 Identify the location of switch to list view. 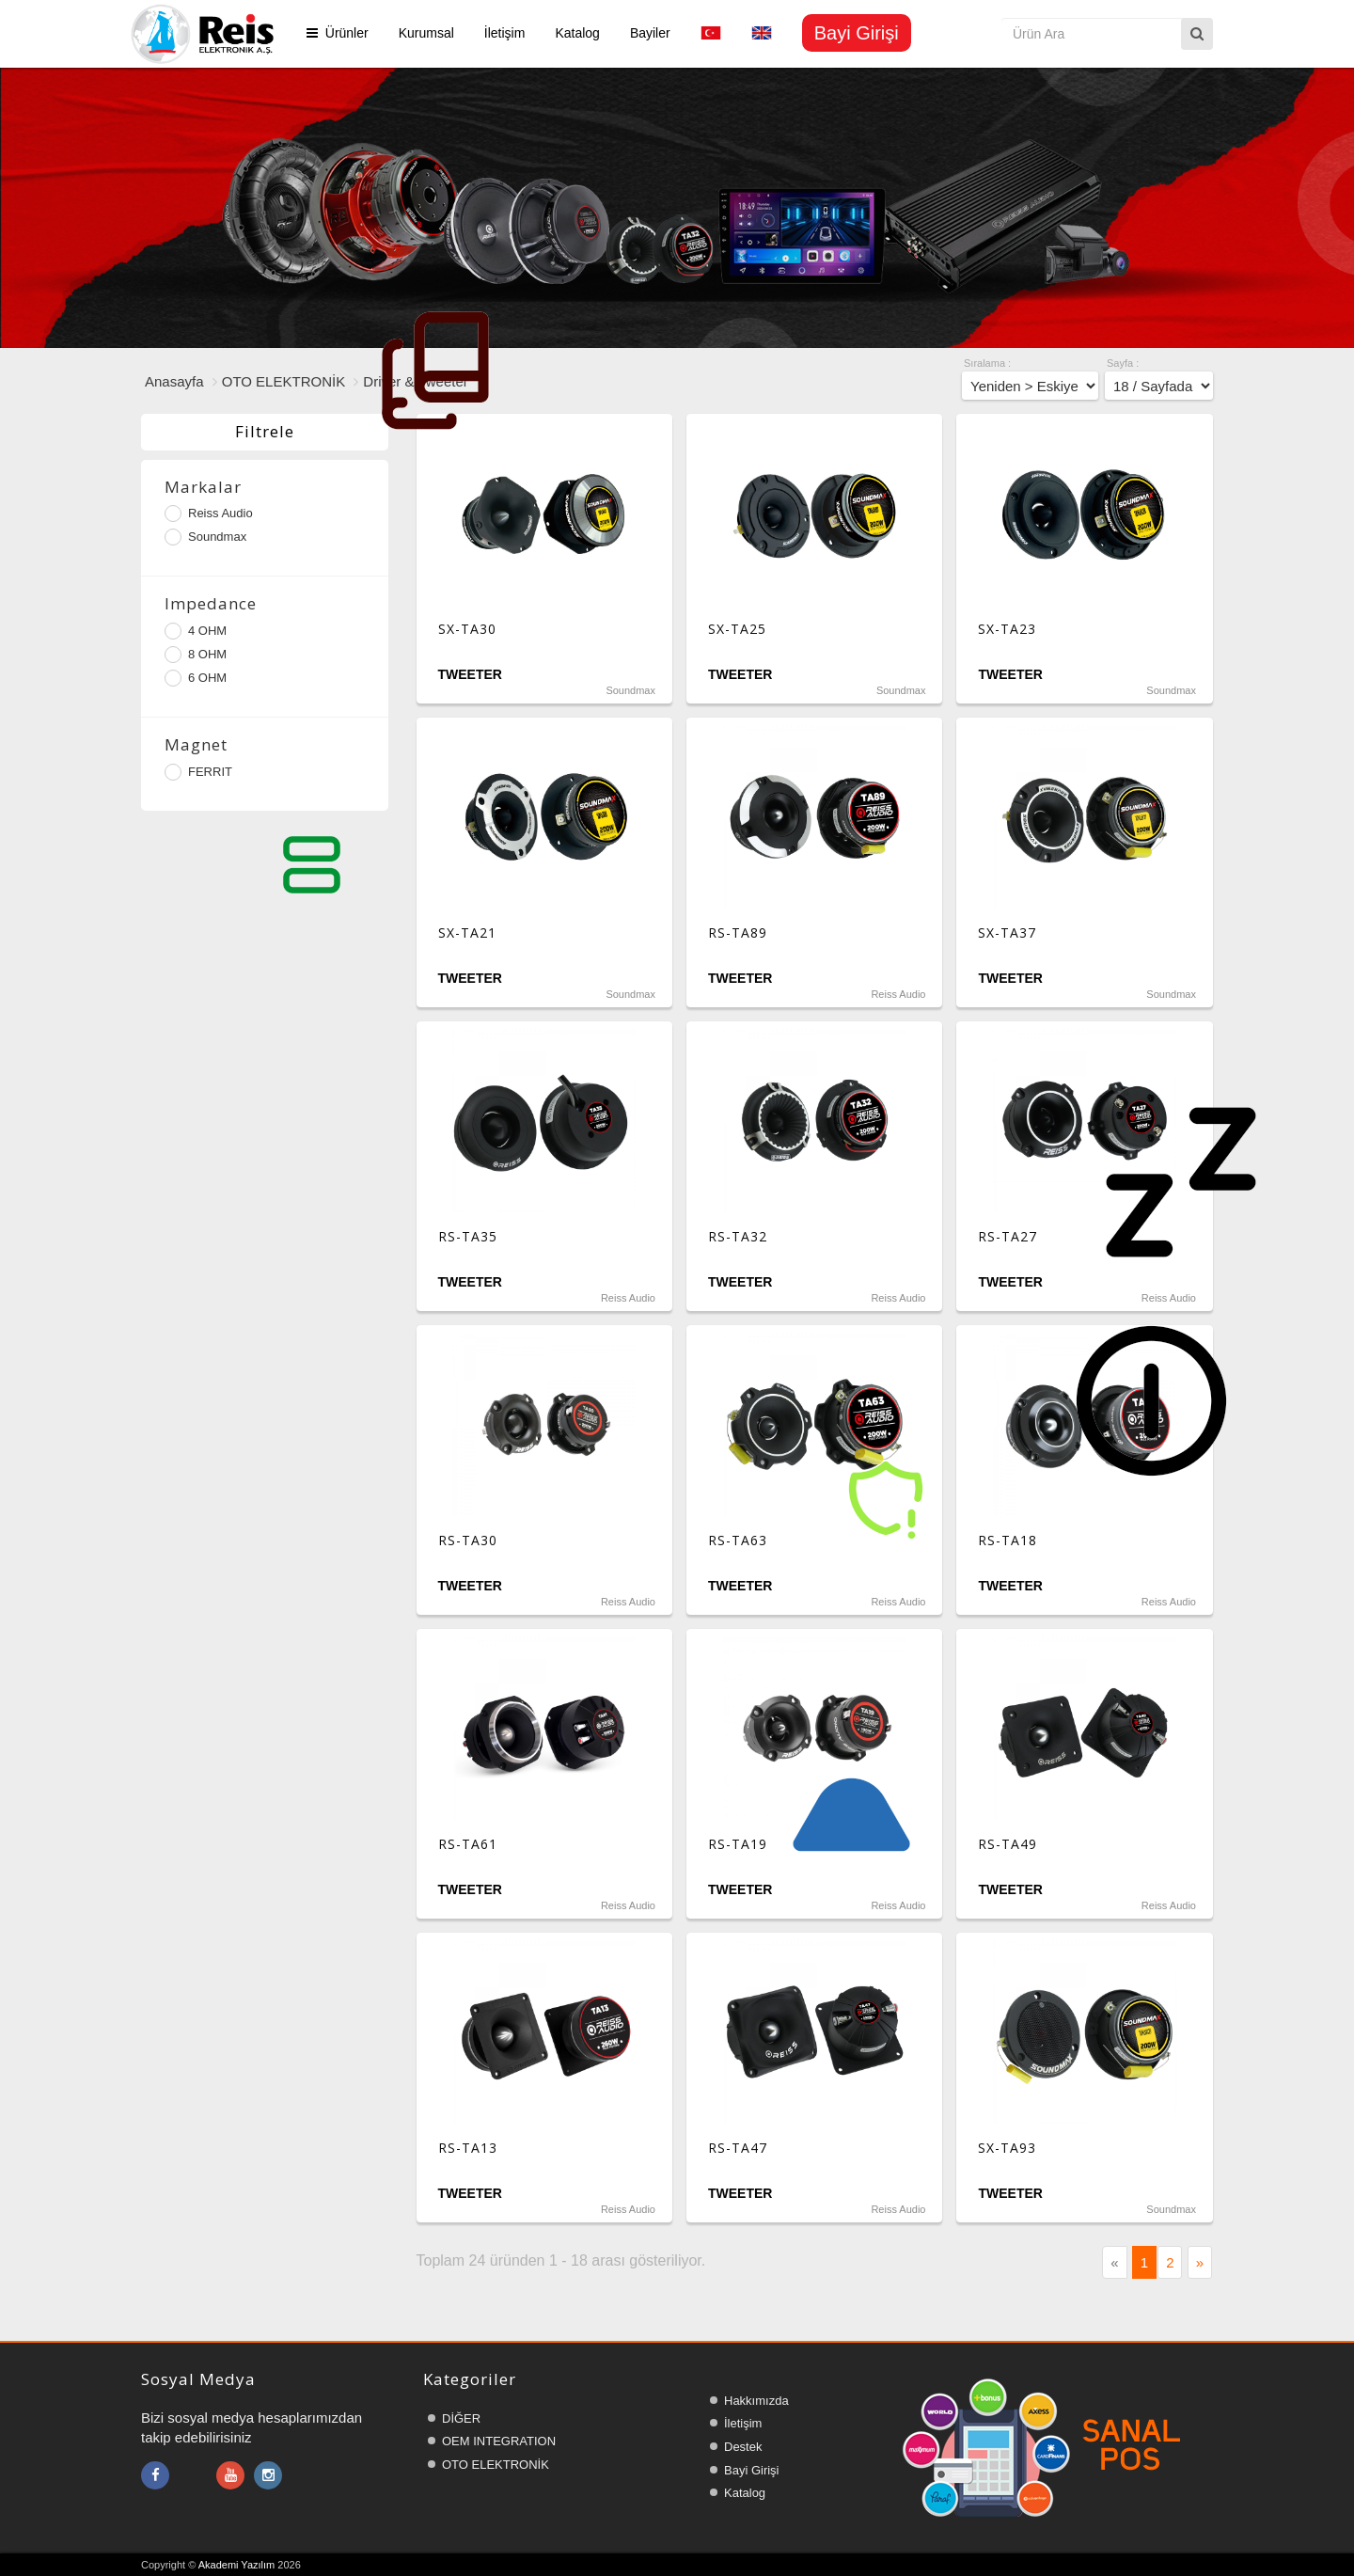
(311, 864).